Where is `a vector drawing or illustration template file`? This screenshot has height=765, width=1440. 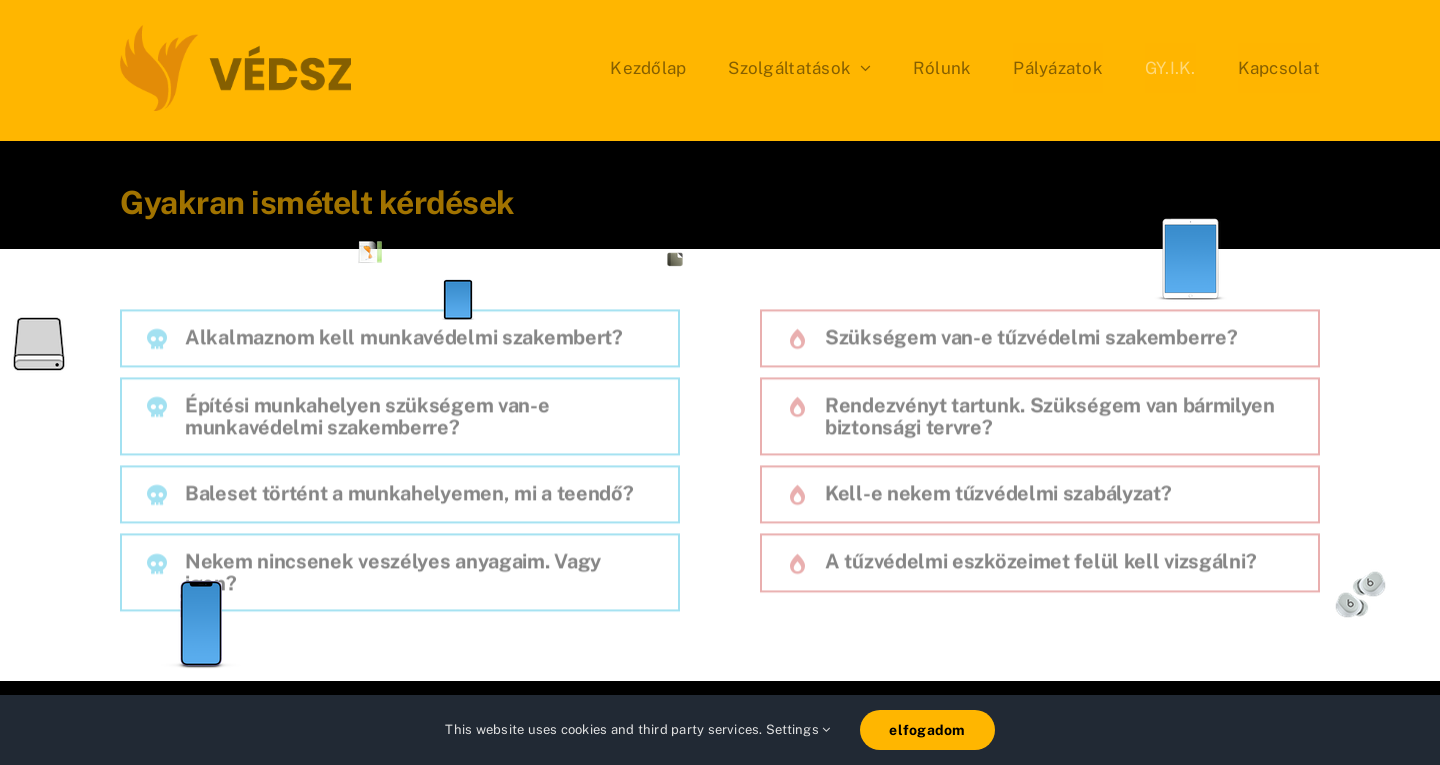
a vector drawing or illustration template file is located at coordinates (370, 252).